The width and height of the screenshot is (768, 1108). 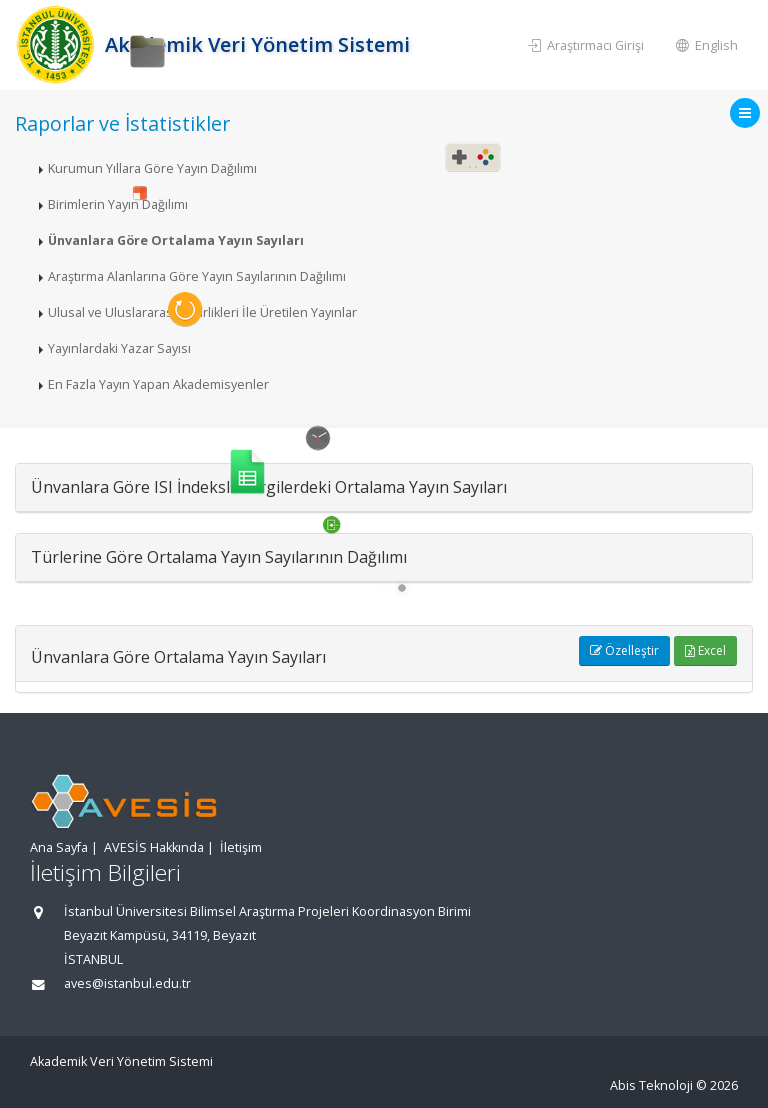 I want to click on open the clocks app, so click(x=318, y=438).